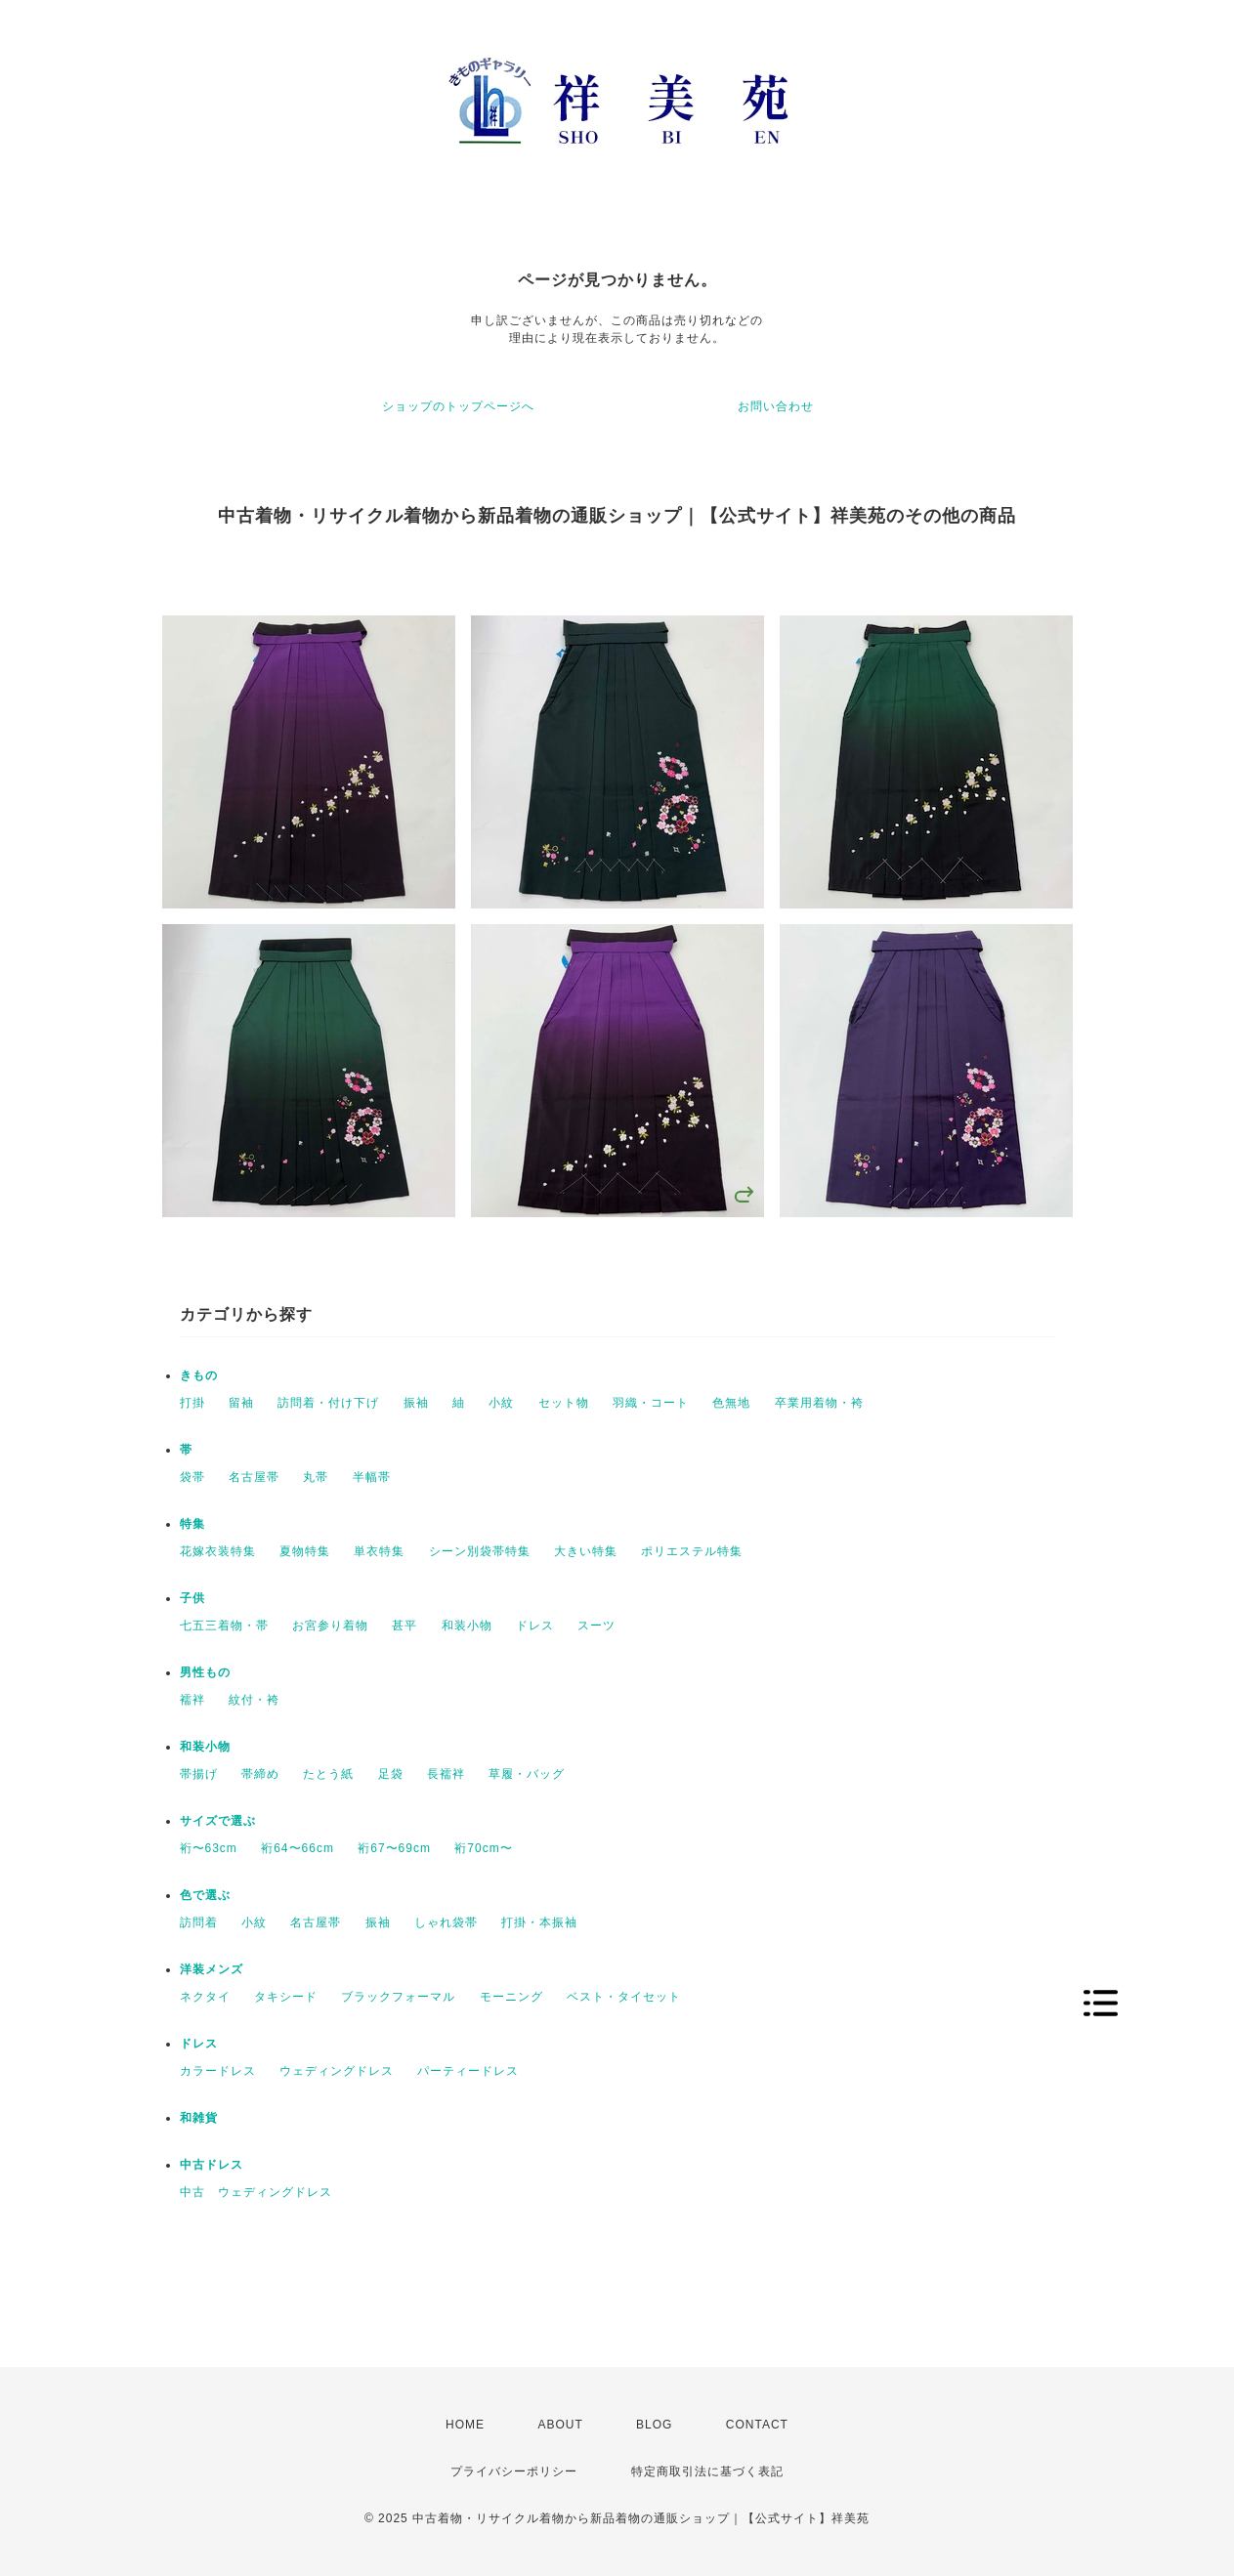 The image size is (1234, 2576). I want to click on redo or repeat last action, so click(744, 1195).